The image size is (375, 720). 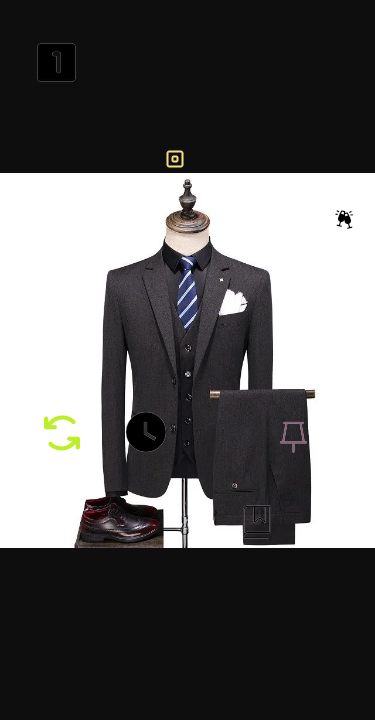 I want to click on celebrate an achievement or milestone, so click(x=344, y=219).